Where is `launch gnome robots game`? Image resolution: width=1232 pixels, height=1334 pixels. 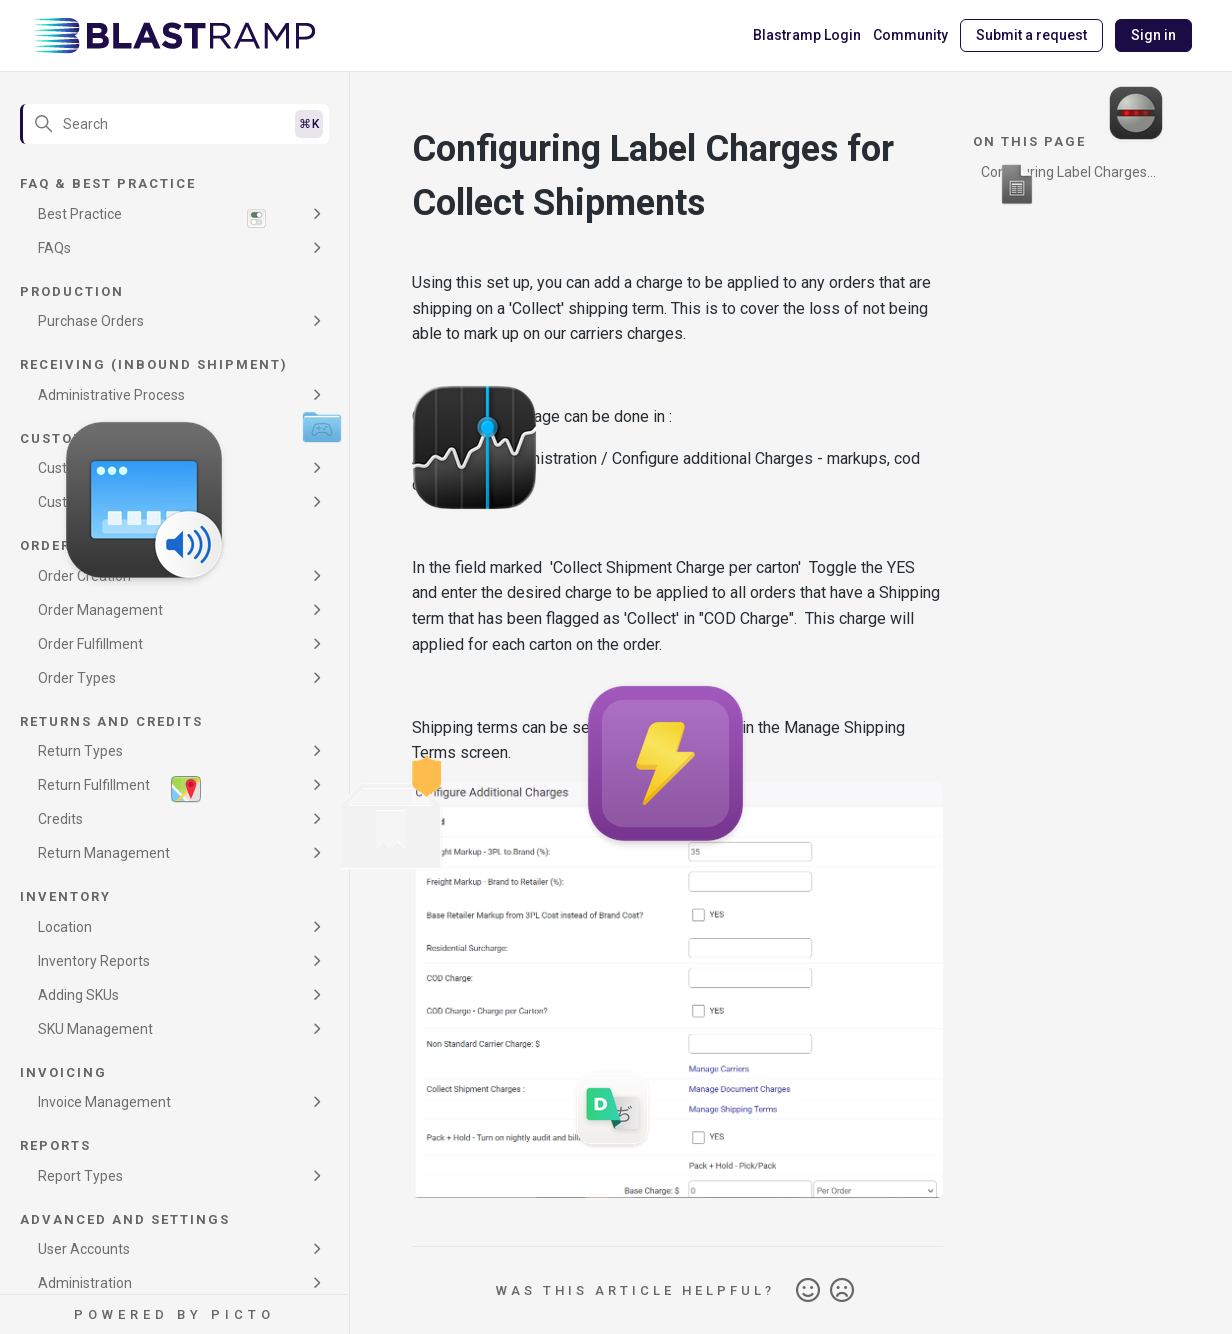
launch gnome robots game is located at coordinates (1136, 113).